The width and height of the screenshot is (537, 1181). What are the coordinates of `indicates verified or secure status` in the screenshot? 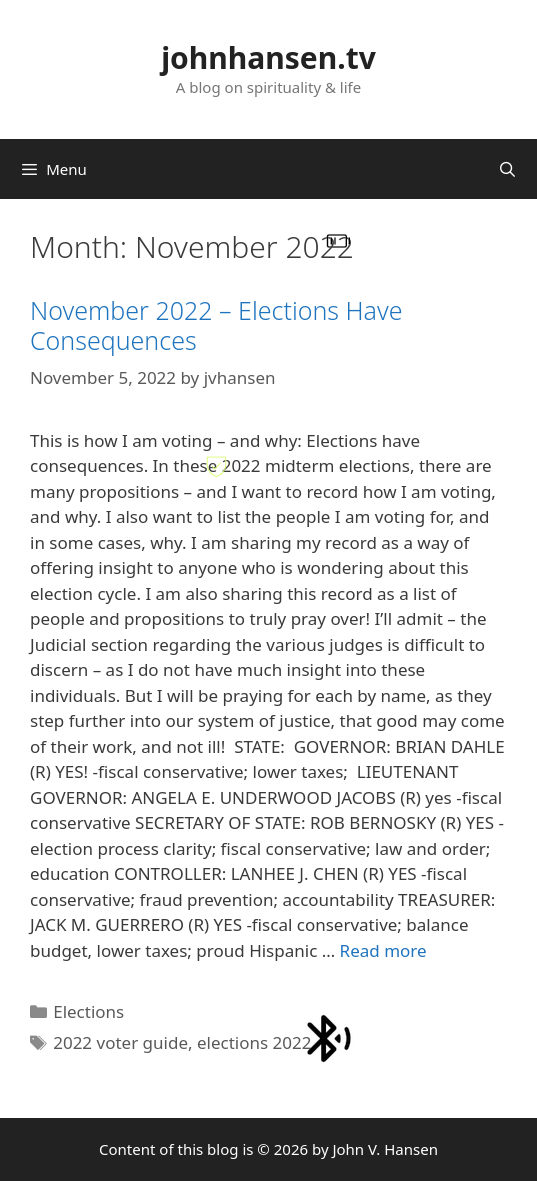 It's located at (216, 465).